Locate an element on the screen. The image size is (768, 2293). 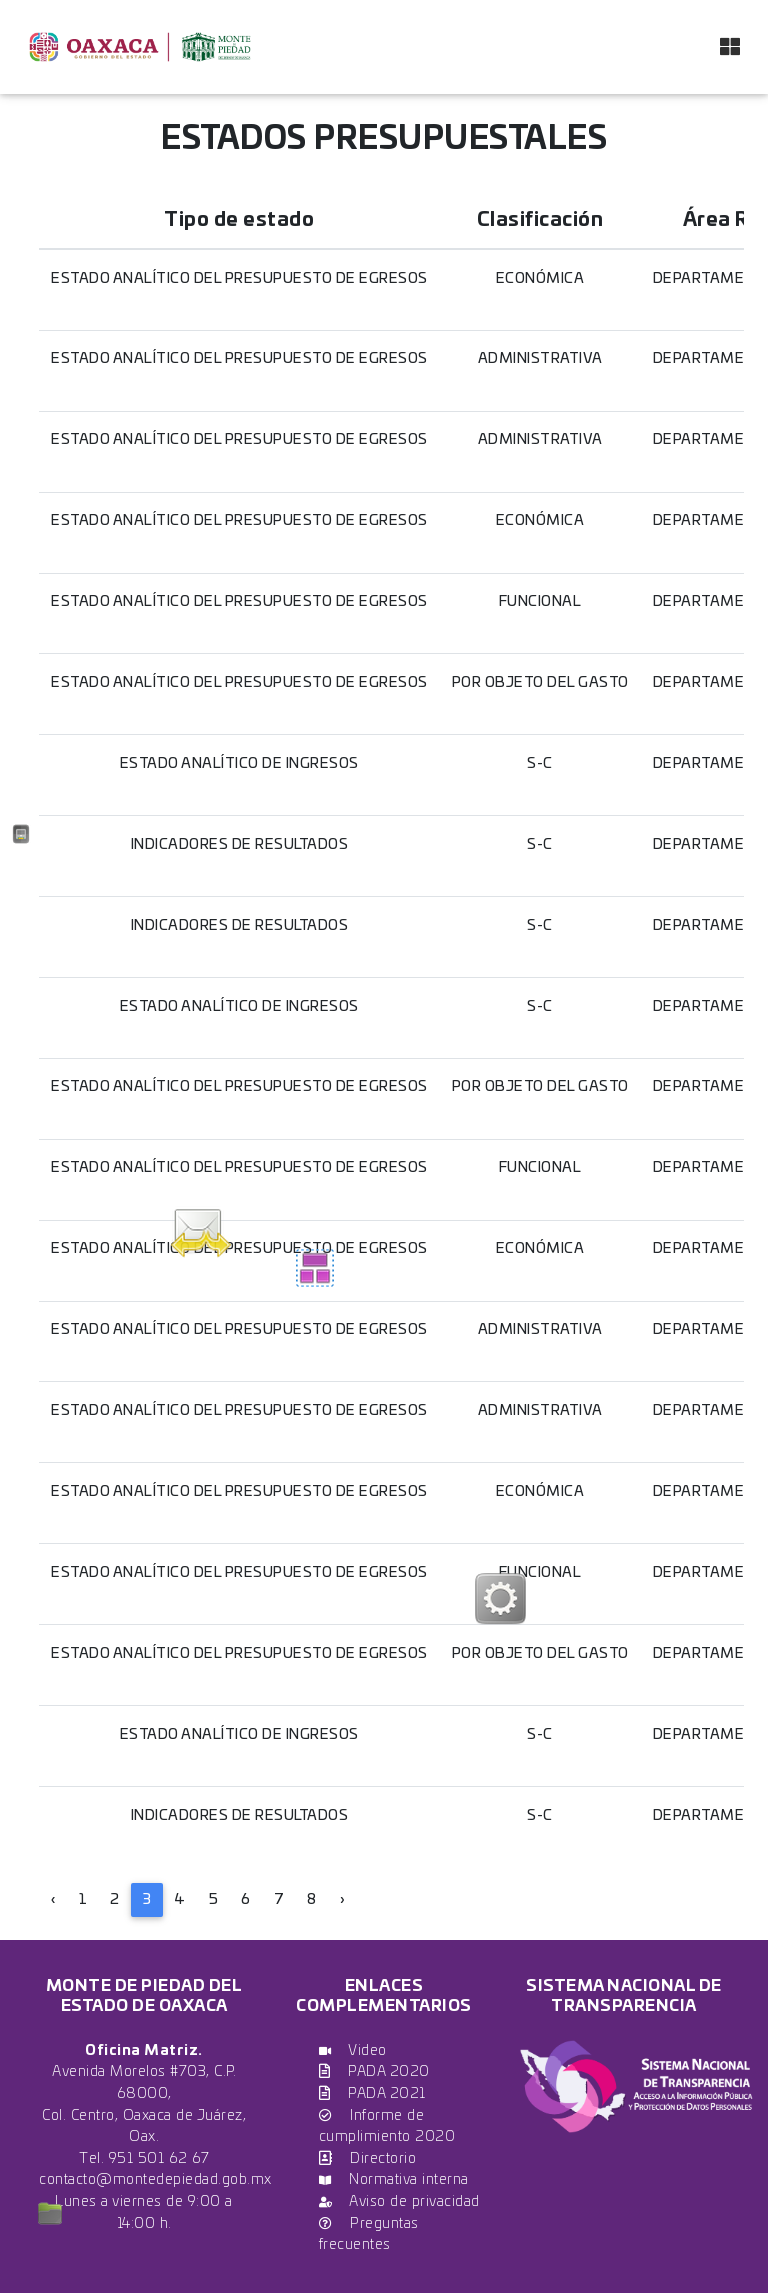
sega master system ROM file is located at coordinates (21, 834).